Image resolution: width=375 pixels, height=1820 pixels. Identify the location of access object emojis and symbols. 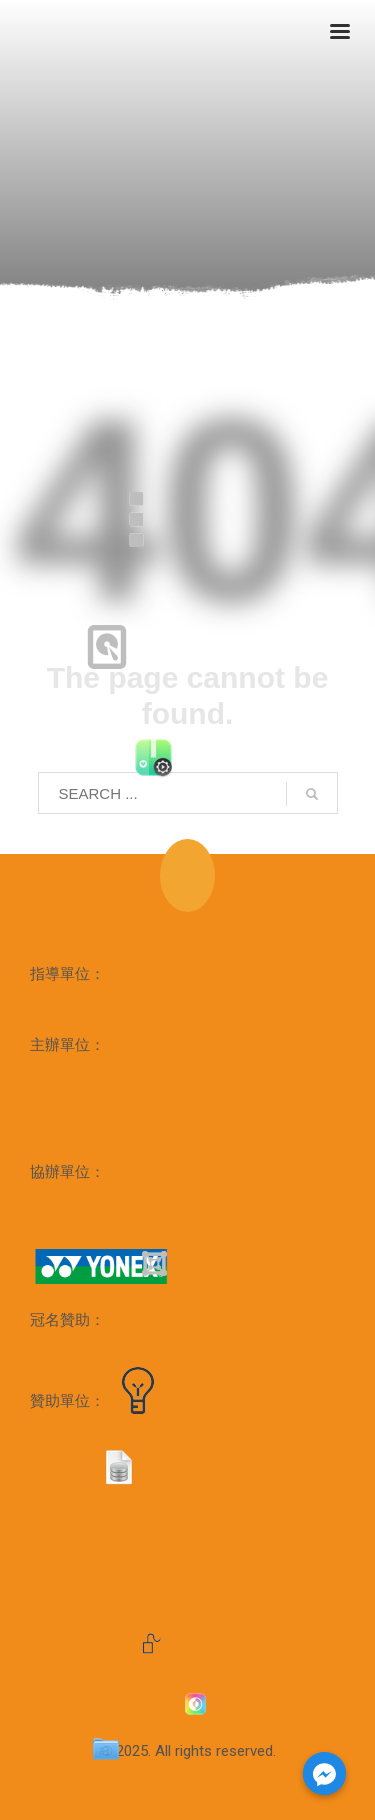
(136, 1390).